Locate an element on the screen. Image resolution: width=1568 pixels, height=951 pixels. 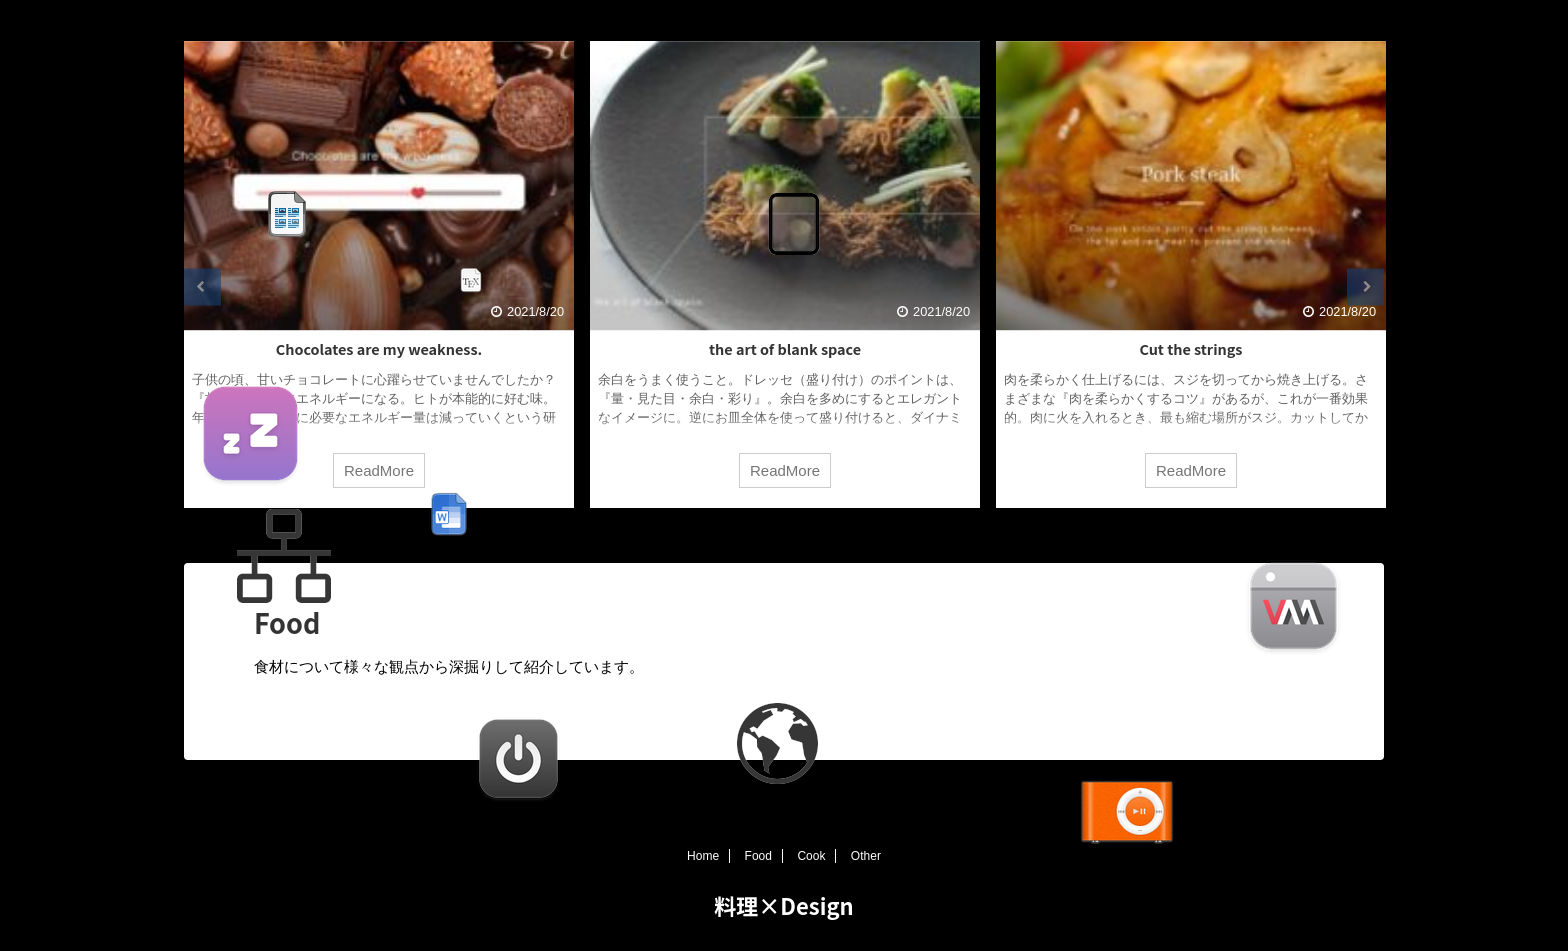
put your mac into hibernate or sleep mode is located at coordinates (250, 433).